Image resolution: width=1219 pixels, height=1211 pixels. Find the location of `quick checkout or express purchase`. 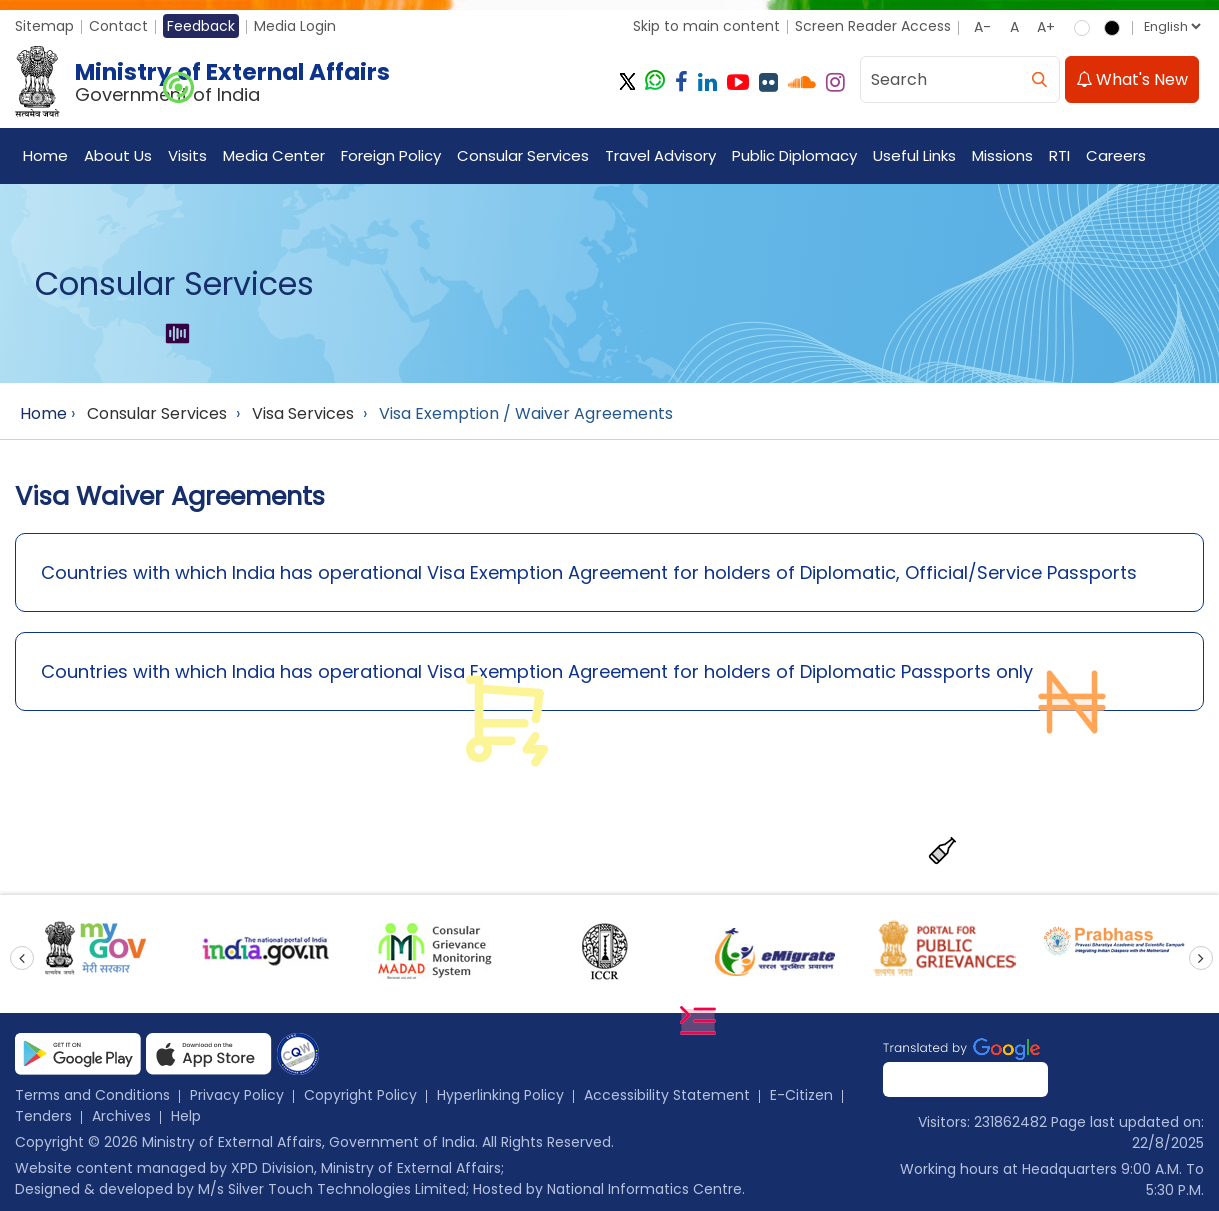

quick checkout or express purchase is located at coordinates (505, 719).